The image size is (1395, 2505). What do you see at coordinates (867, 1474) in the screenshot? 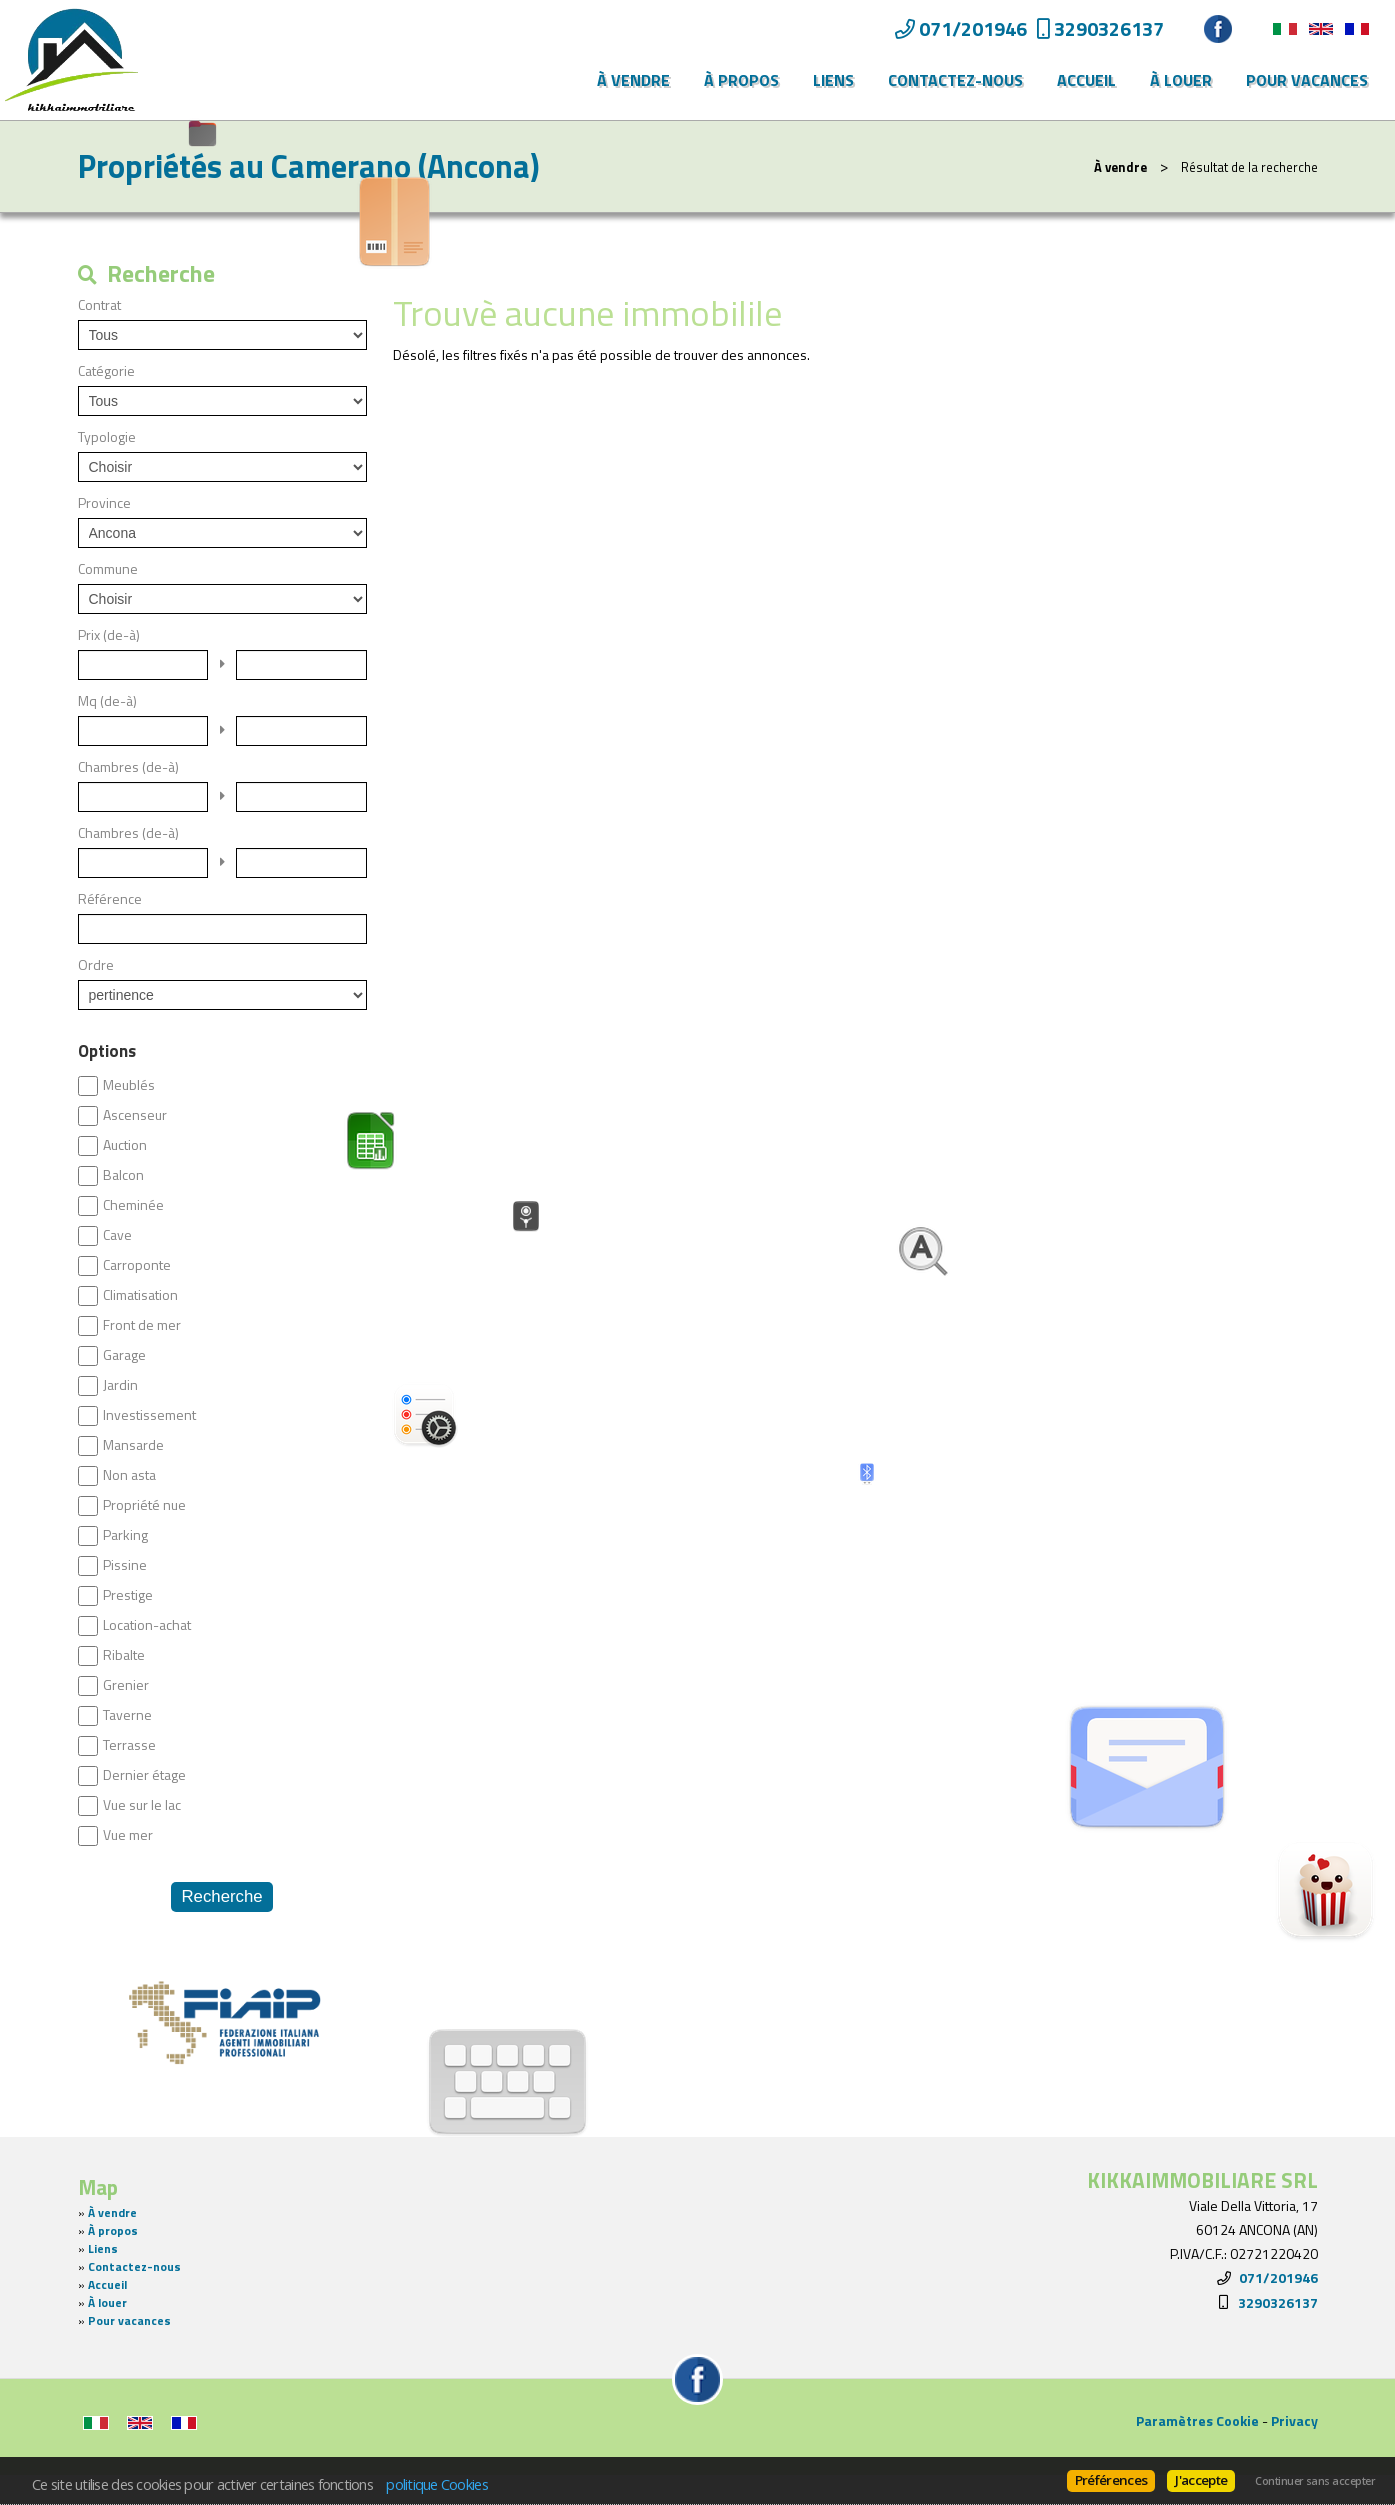
I see `manage bluetooth device connections` at bounding box center [867, 1474].